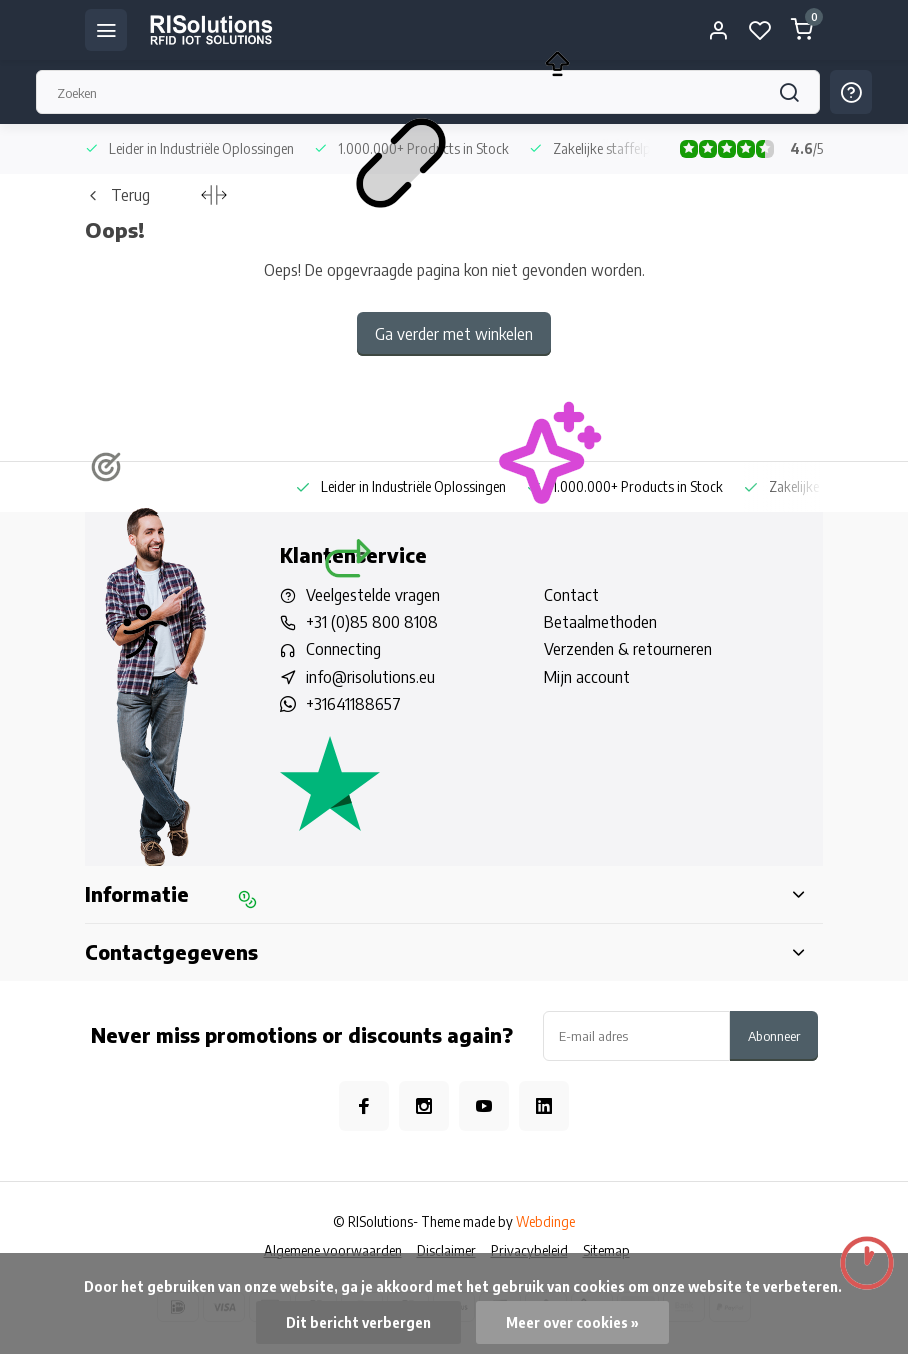  Describe the element at coordinates (401, 163) in the screenshot. I see `disconnect or unlink connected items` at that location.